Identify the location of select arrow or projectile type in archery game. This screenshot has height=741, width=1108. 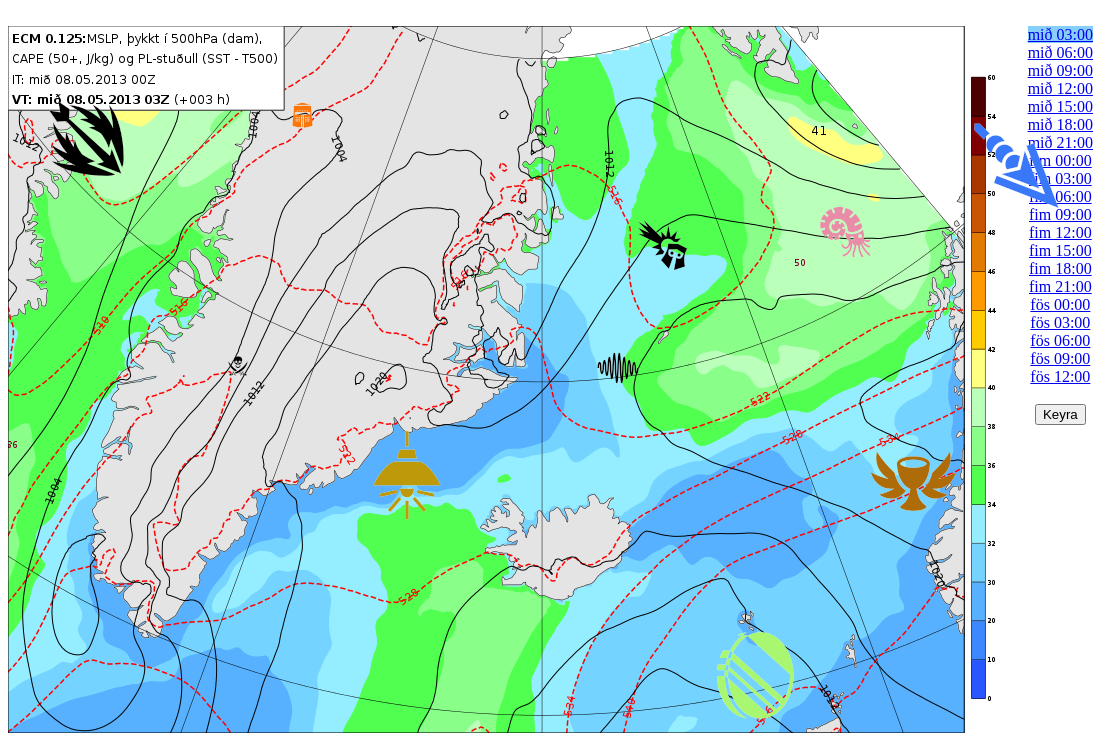
(1016, 165).